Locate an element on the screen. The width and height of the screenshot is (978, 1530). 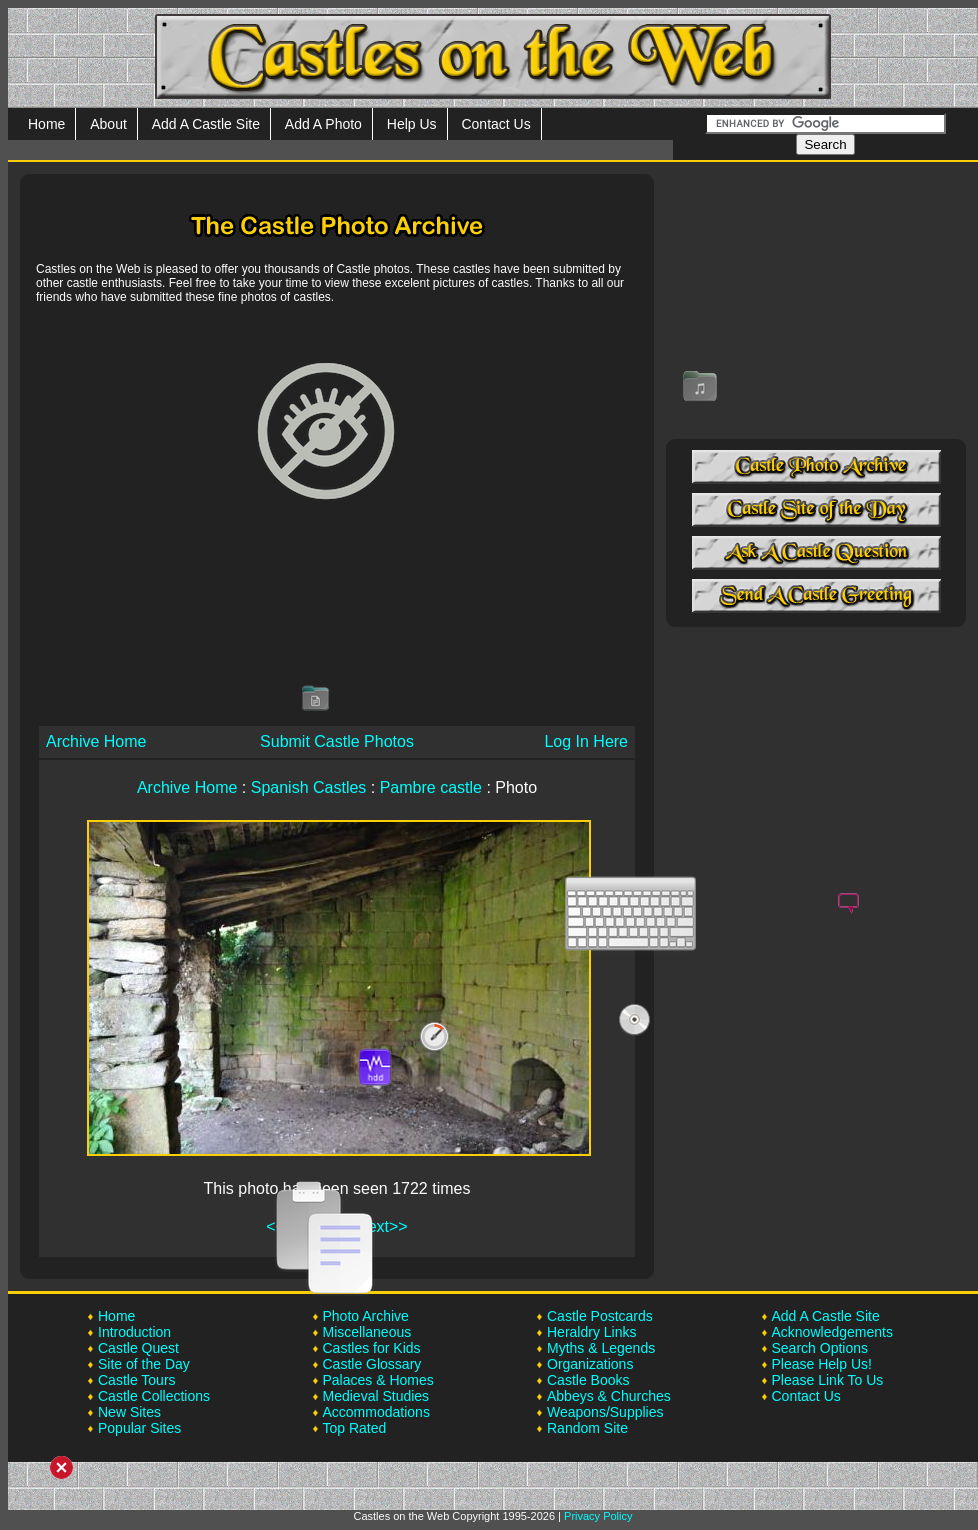
launch sysprof system profiler is located at coordinates (434, 1036).